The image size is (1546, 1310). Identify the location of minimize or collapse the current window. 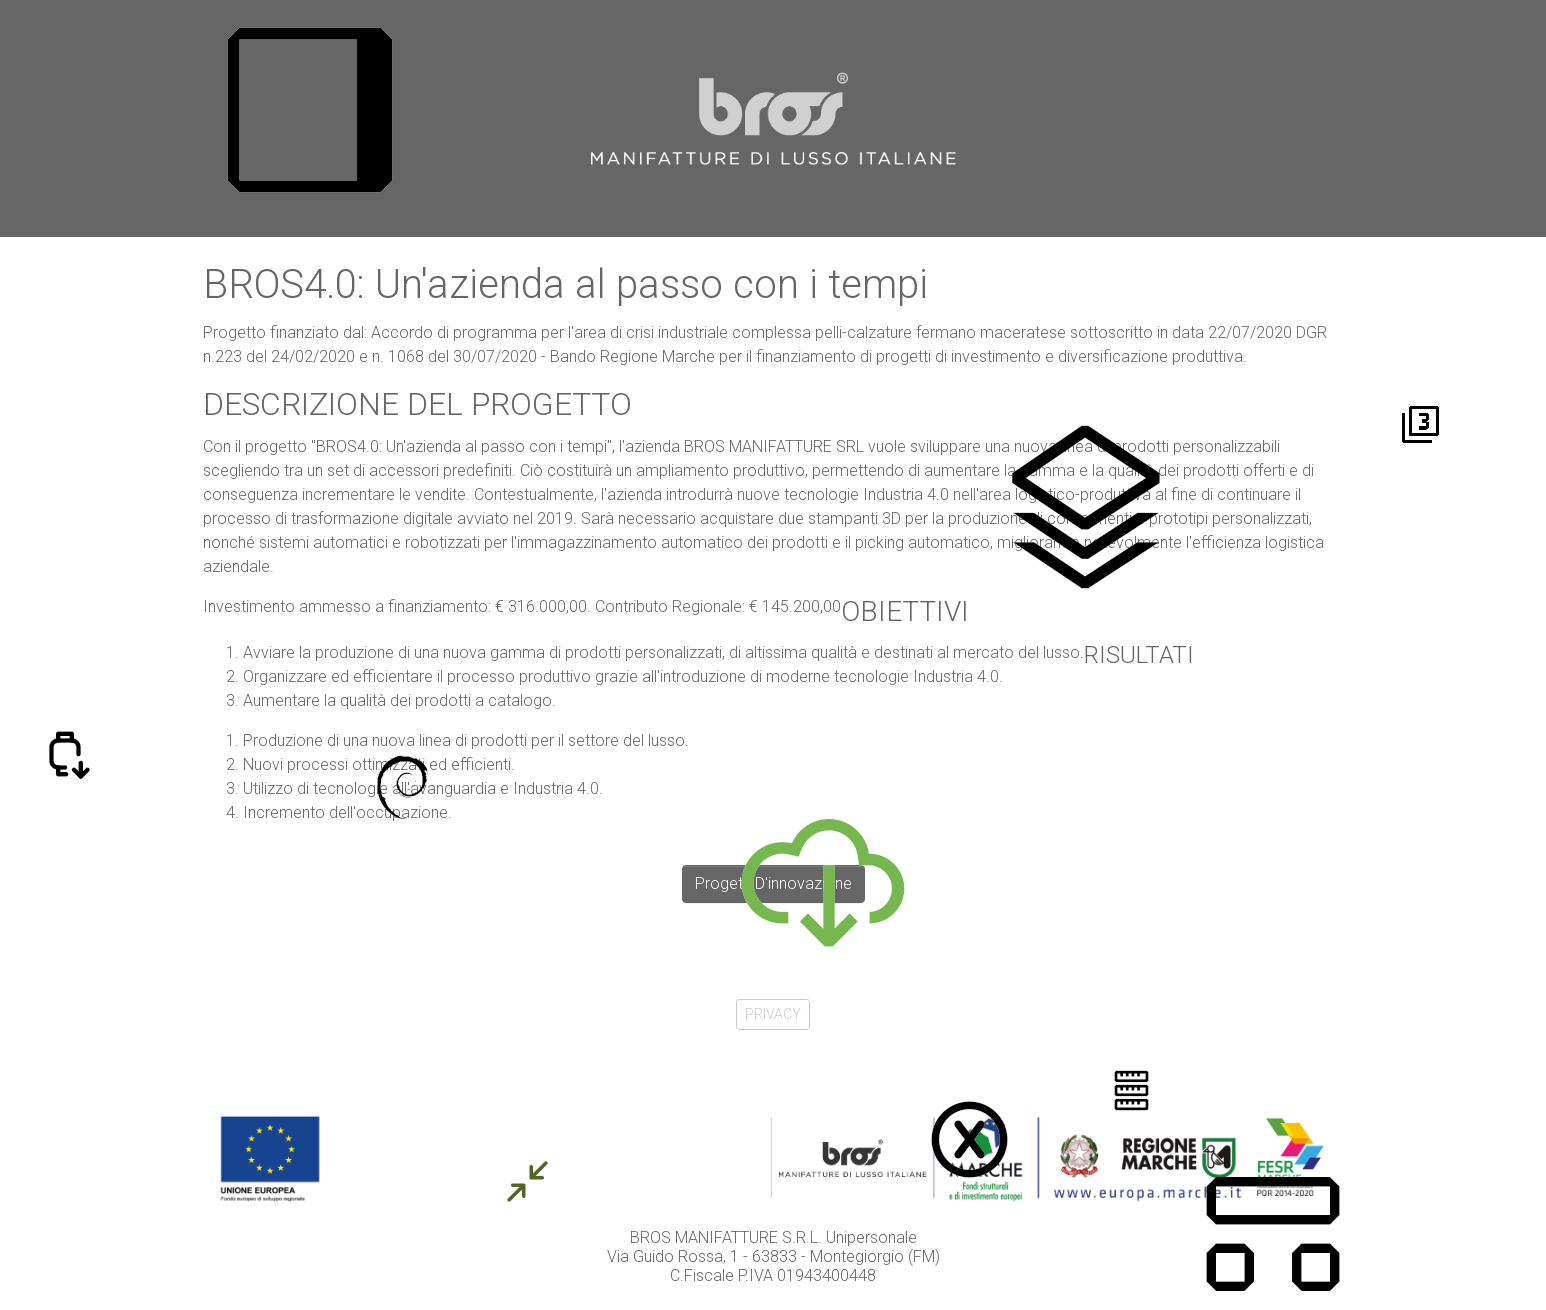
(527, 1181).